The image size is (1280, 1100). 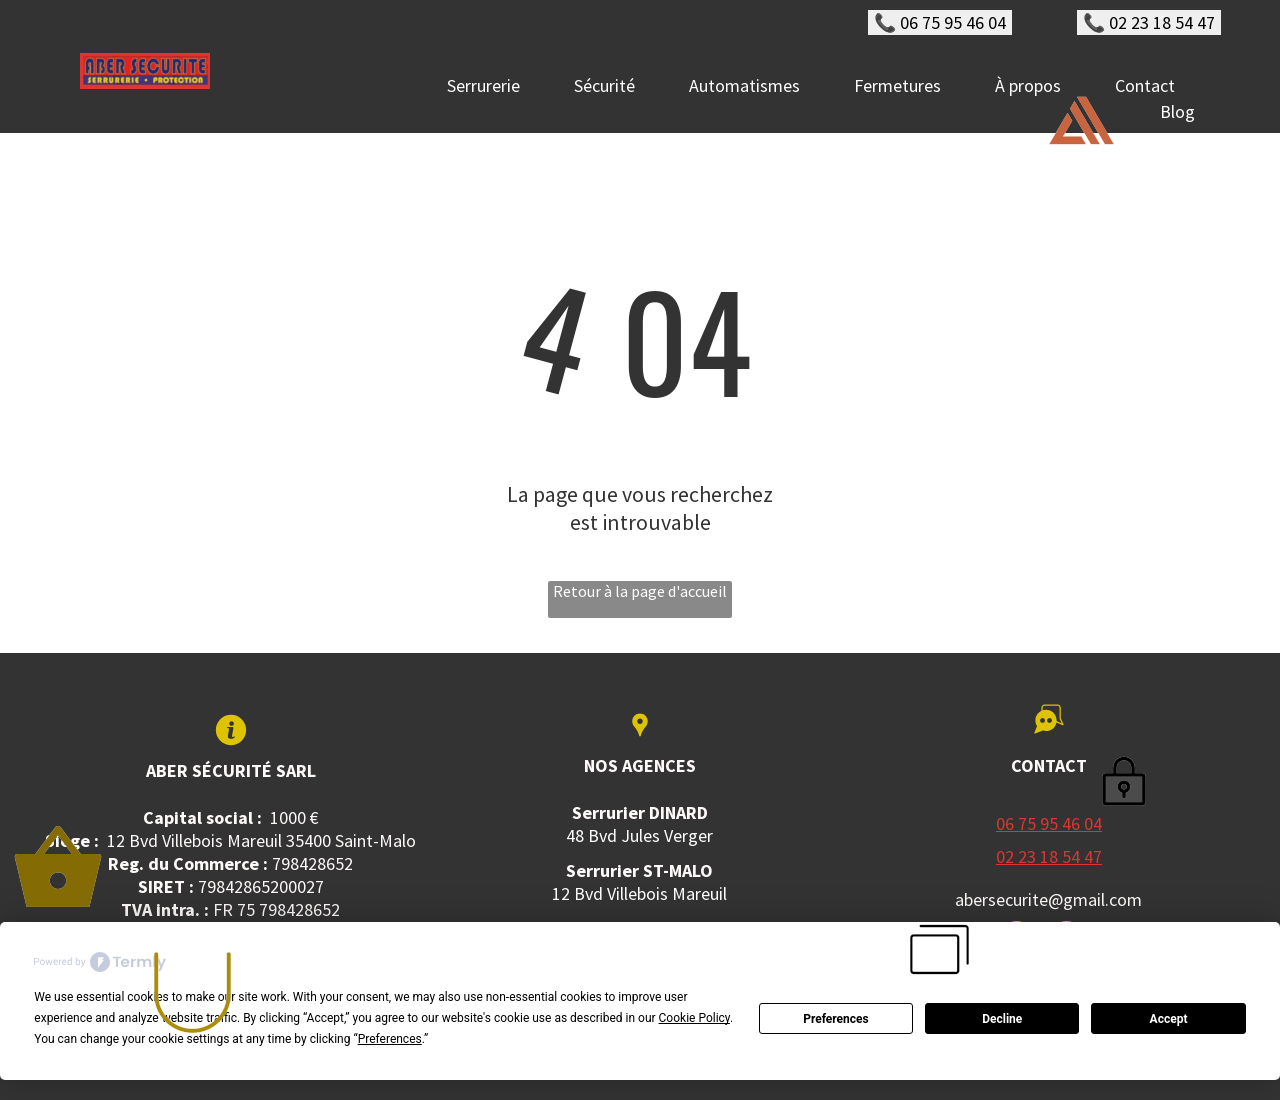 What do you see at coordinates (192, 986) in the screenshot?
I see `perform a union operation on selected shapes` at bounding box center [192, 986].